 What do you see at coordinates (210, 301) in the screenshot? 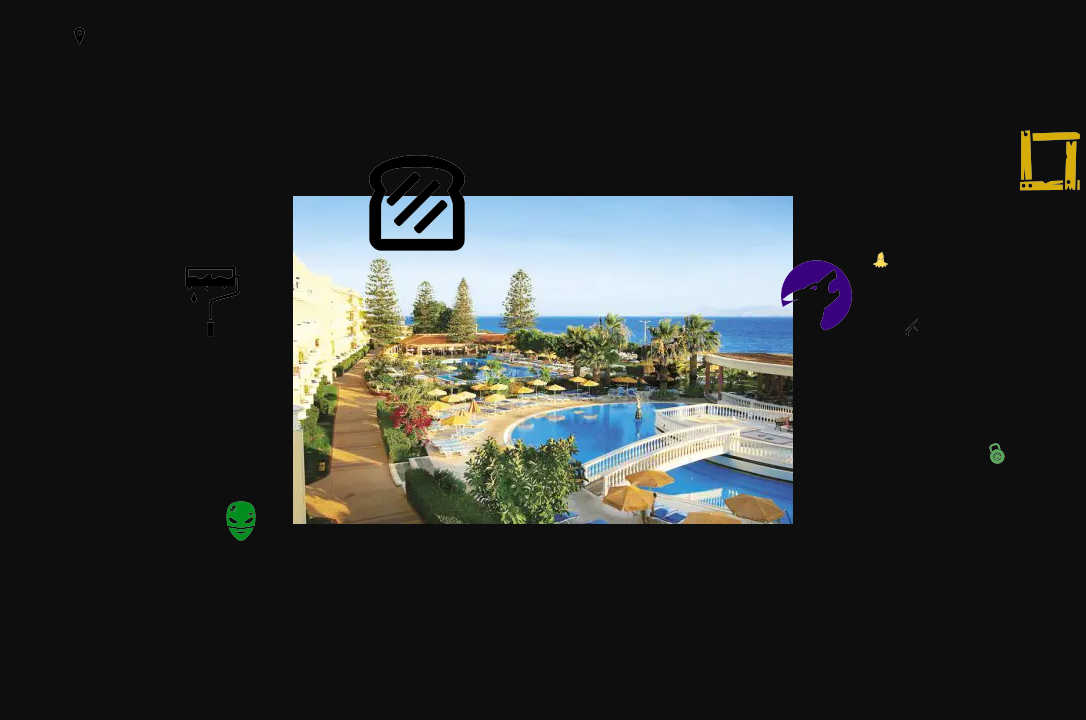
I see `customize theme or appearance settings` at bounding box center [210, 301].